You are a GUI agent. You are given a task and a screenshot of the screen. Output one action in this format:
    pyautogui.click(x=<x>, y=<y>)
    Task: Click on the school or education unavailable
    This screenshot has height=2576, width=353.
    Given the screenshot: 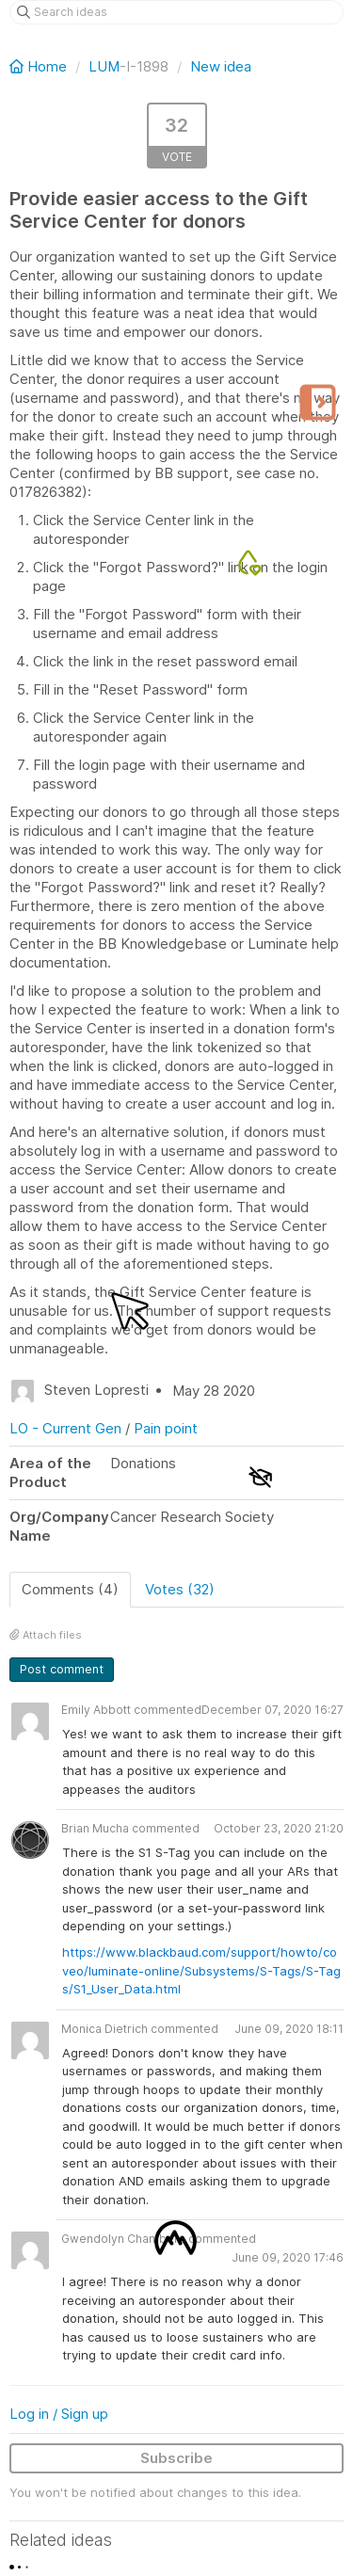 What is the action you would take?
    pyautogui.click(x=260, y=1477)
    